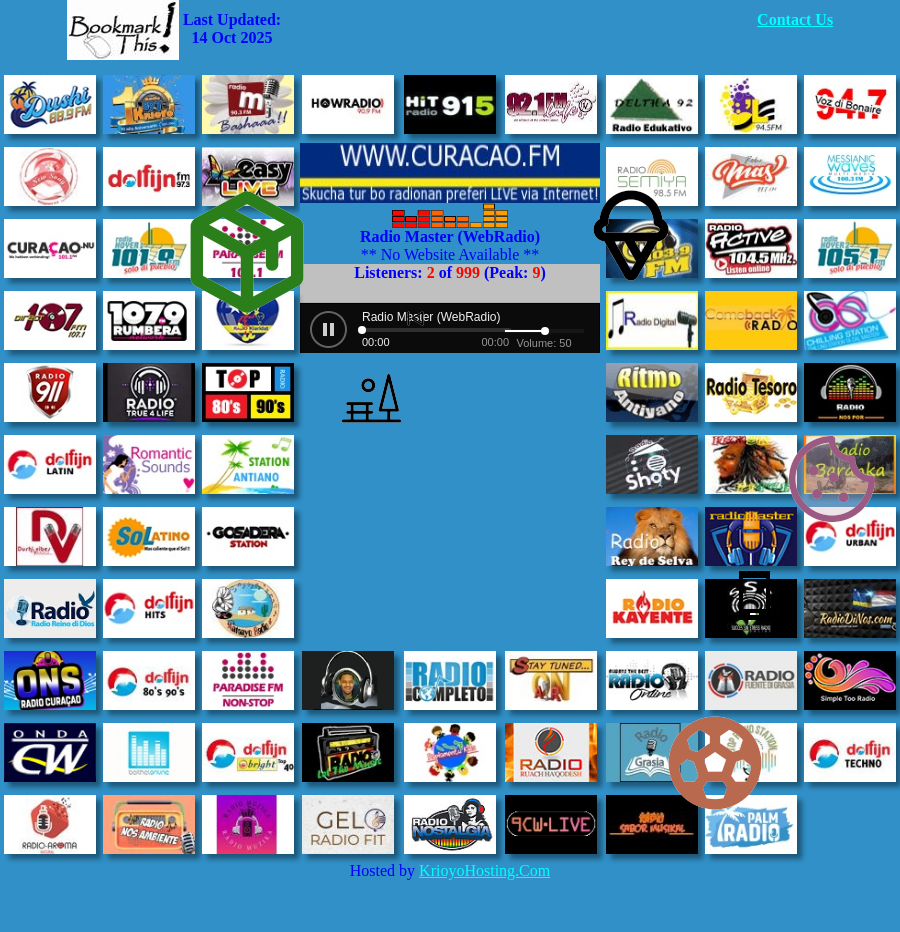 The width and height of the screenshot is (900, 932). I want to click on view order shipment details, so click(247, 252).